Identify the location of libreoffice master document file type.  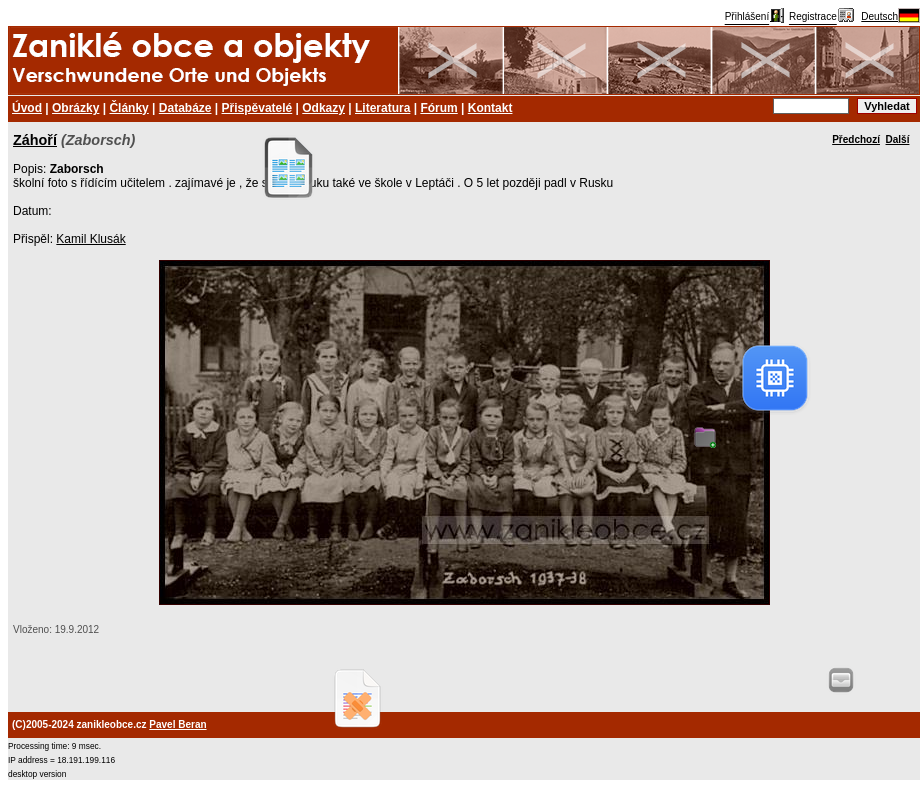
(288, 167).